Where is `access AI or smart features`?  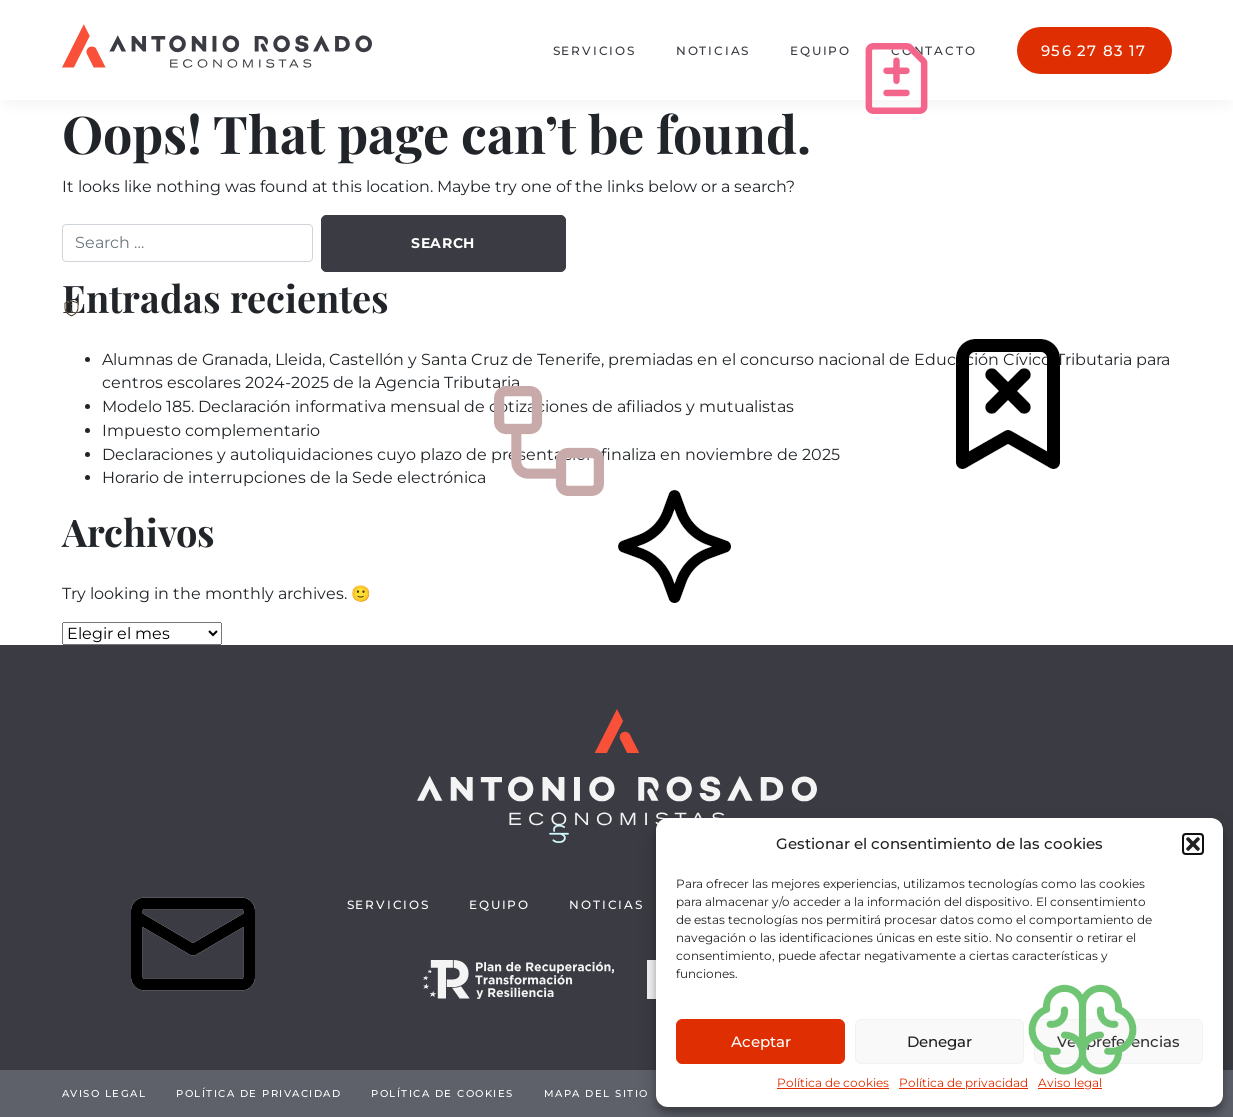
access AI or smart features is located at coordinates (1082, 1031).